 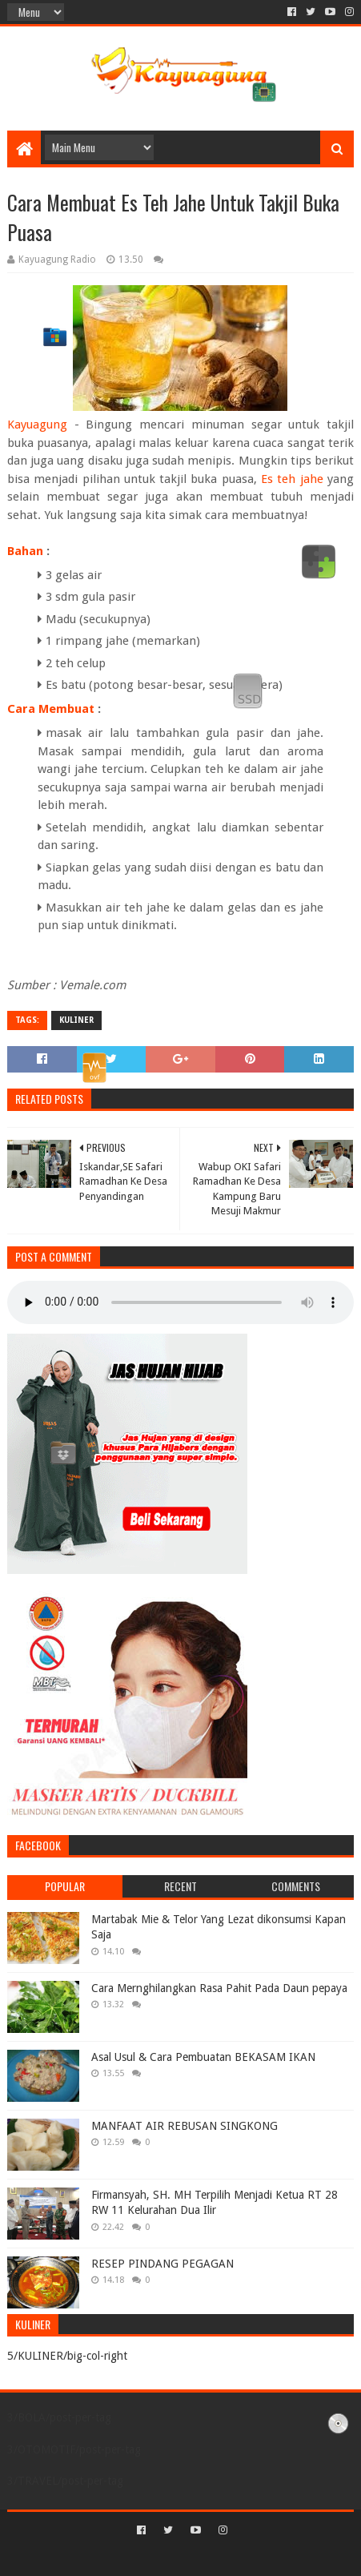 I want to click on open jockey hardware monitoring app, so click(x=264, y=92).